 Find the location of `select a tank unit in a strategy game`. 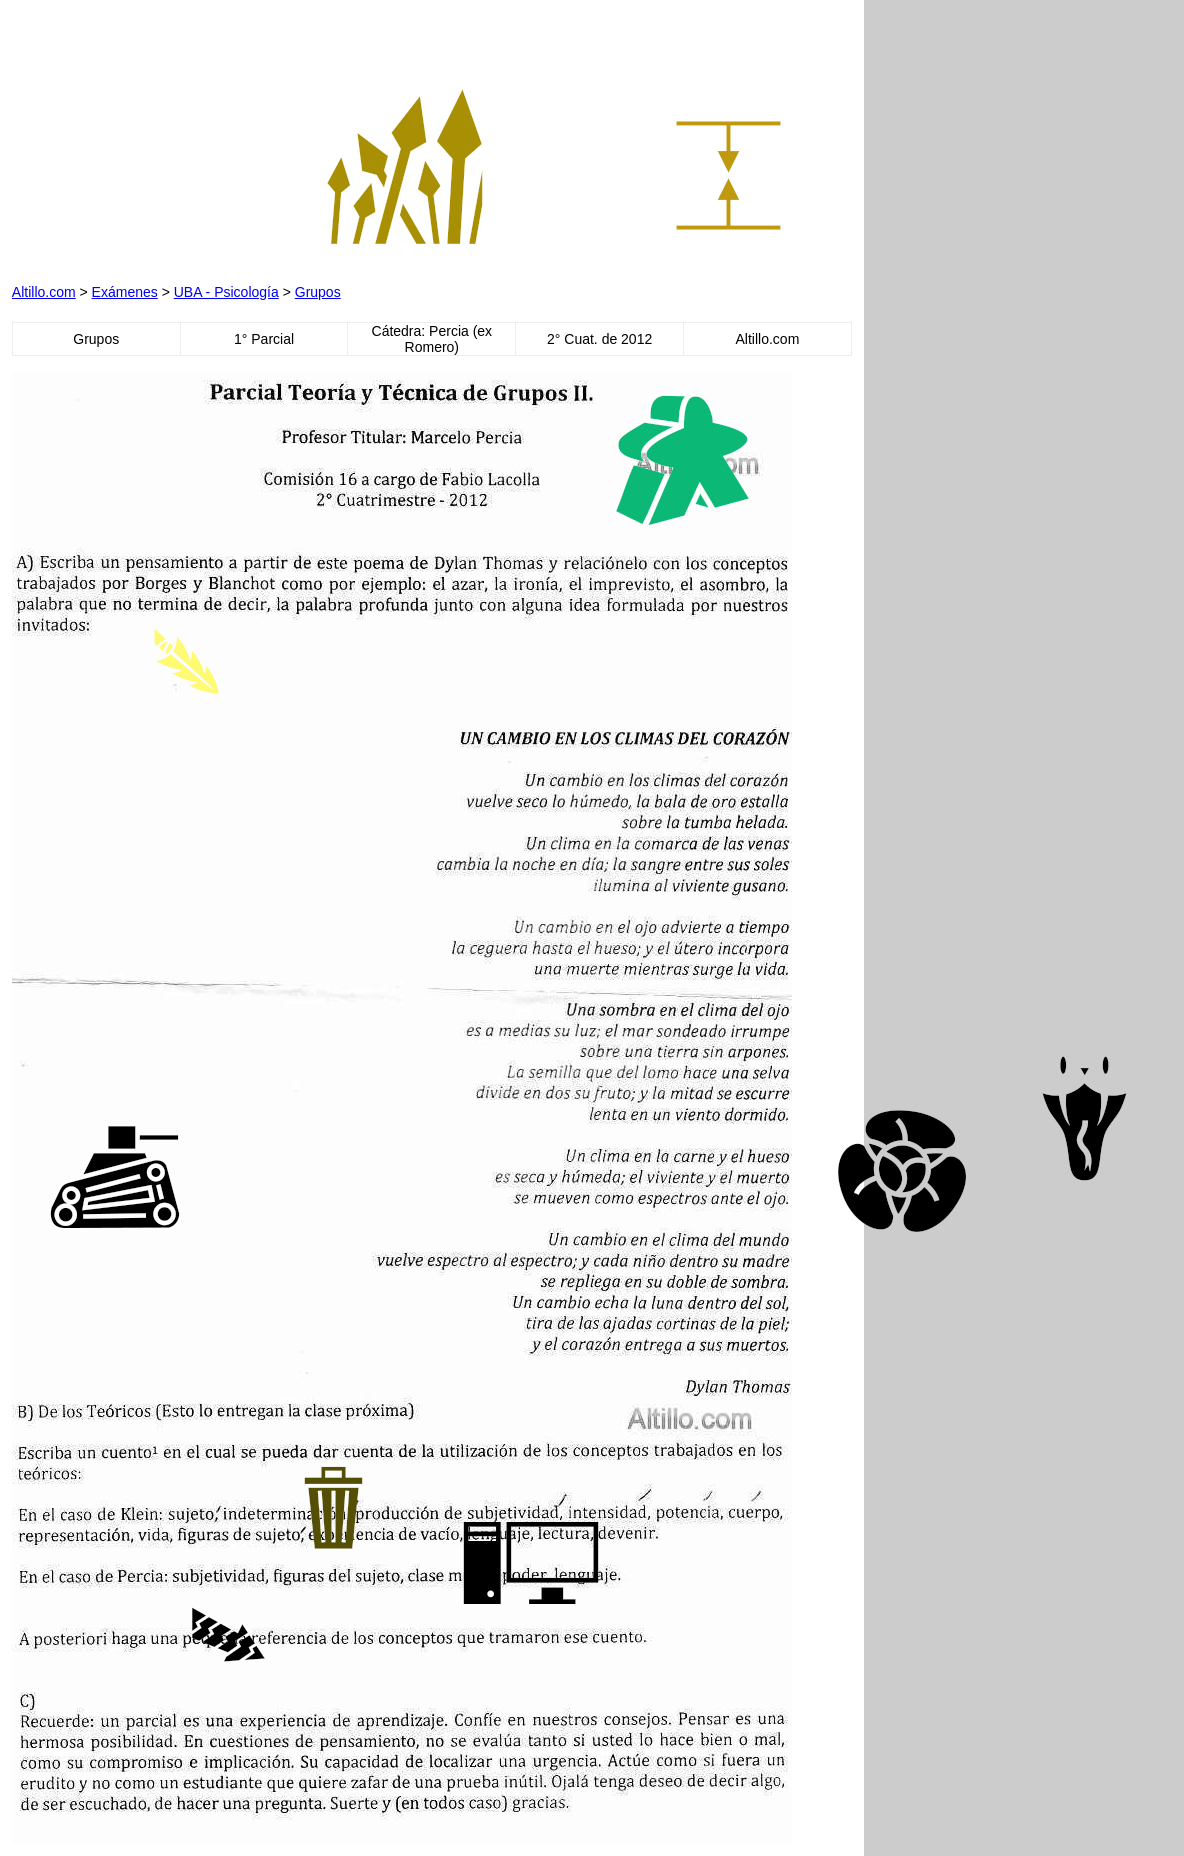

select a tank unit in a strategy game is located at coordinates (115, 1169).